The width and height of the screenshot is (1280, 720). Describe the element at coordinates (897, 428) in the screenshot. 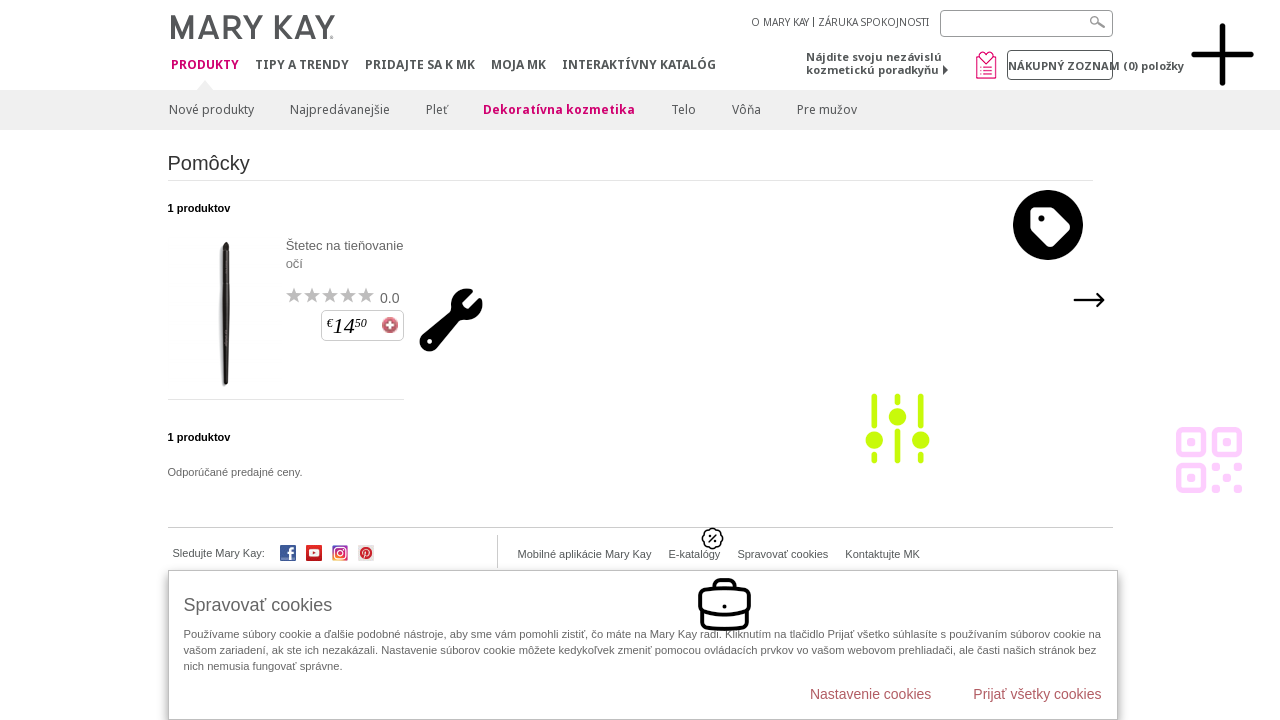

I see `adjust settings or preferences` at that location.